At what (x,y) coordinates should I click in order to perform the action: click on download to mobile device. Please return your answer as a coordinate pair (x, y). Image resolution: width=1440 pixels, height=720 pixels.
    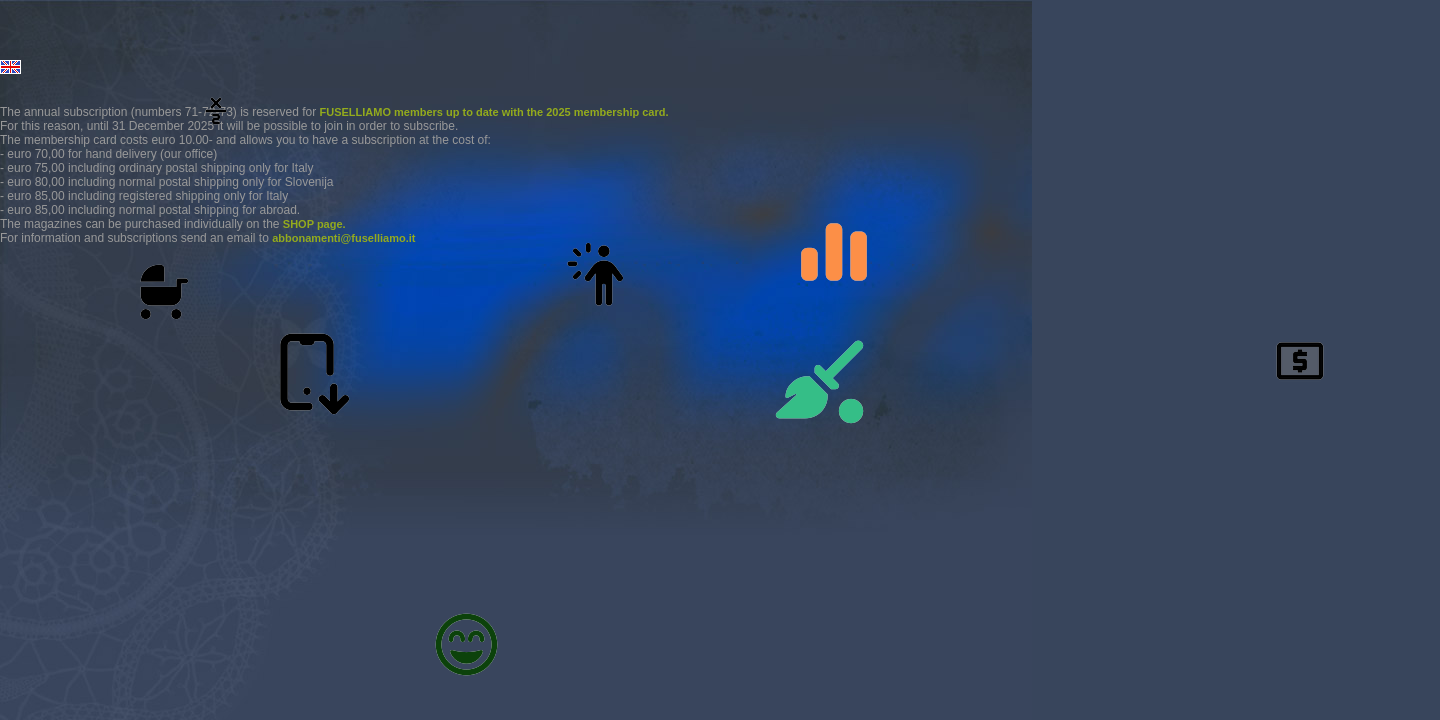
    Looking at the image, I should click on (307, 372).